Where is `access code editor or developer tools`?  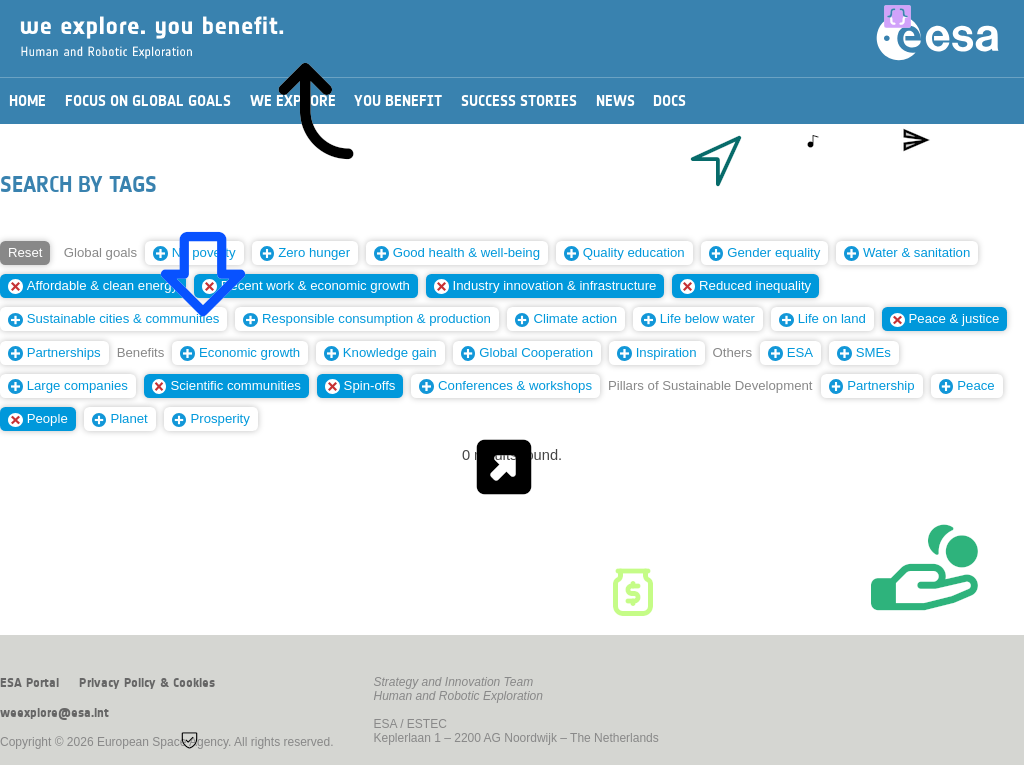
access code editor or developer tools is located at coordinates (897, 16).